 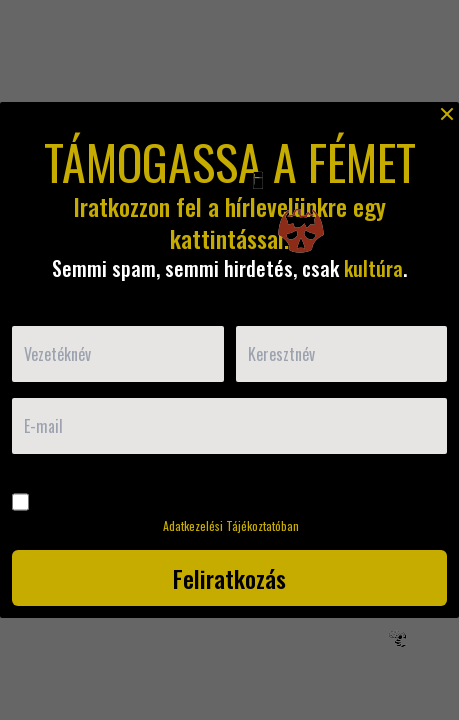 I want to click on access kitchen or food storage settings, so click(x=258, y=180).